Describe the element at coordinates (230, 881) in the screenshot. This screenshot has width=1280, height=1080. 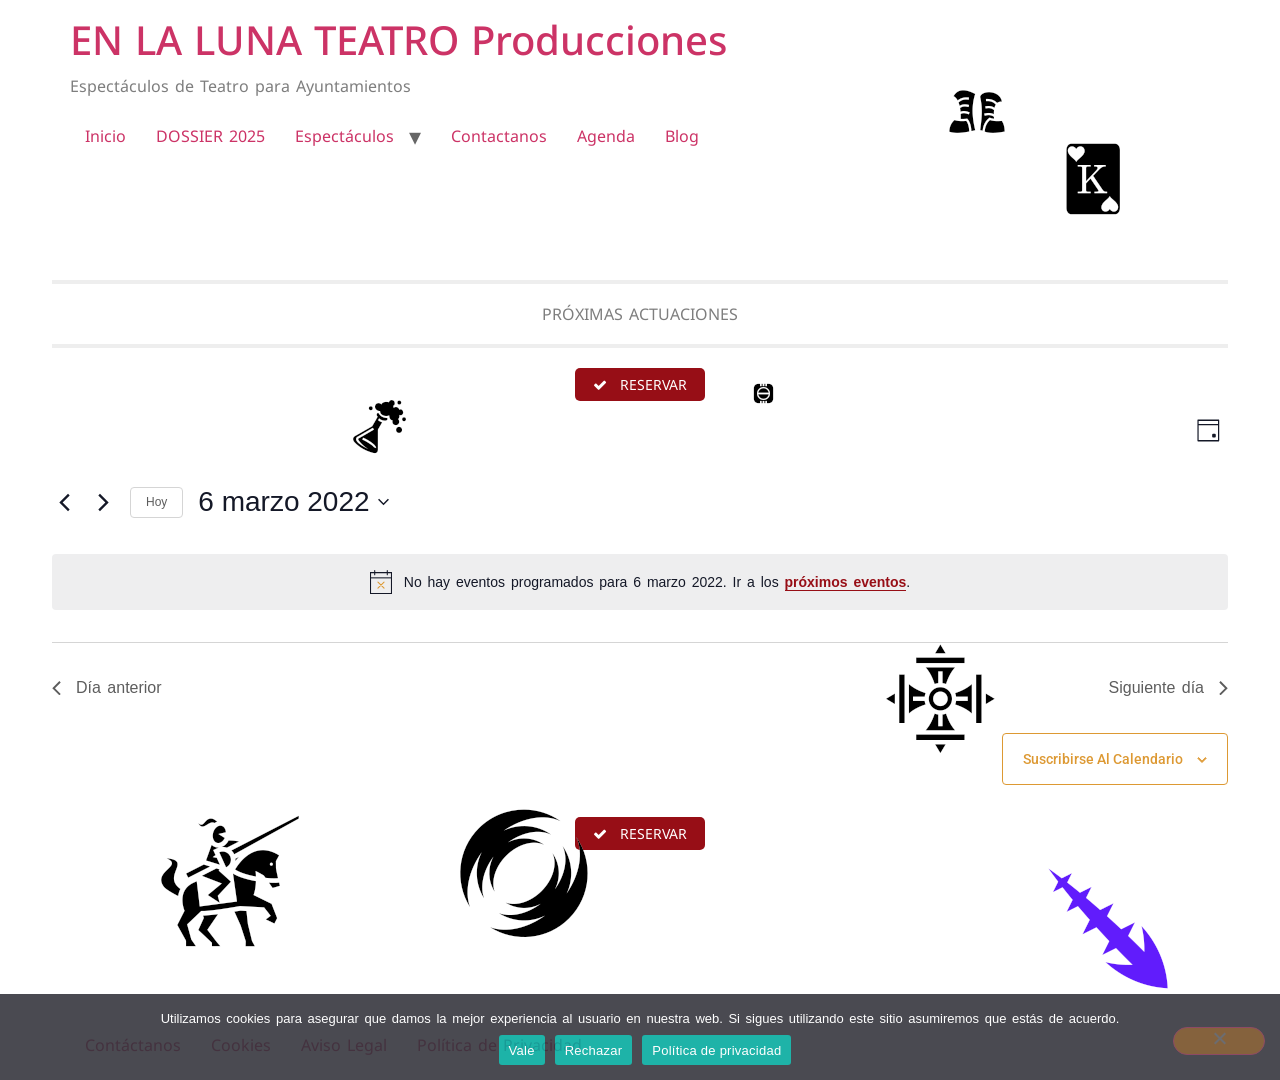
I see `select knight or cavalry unit in a strategy game` at that location.